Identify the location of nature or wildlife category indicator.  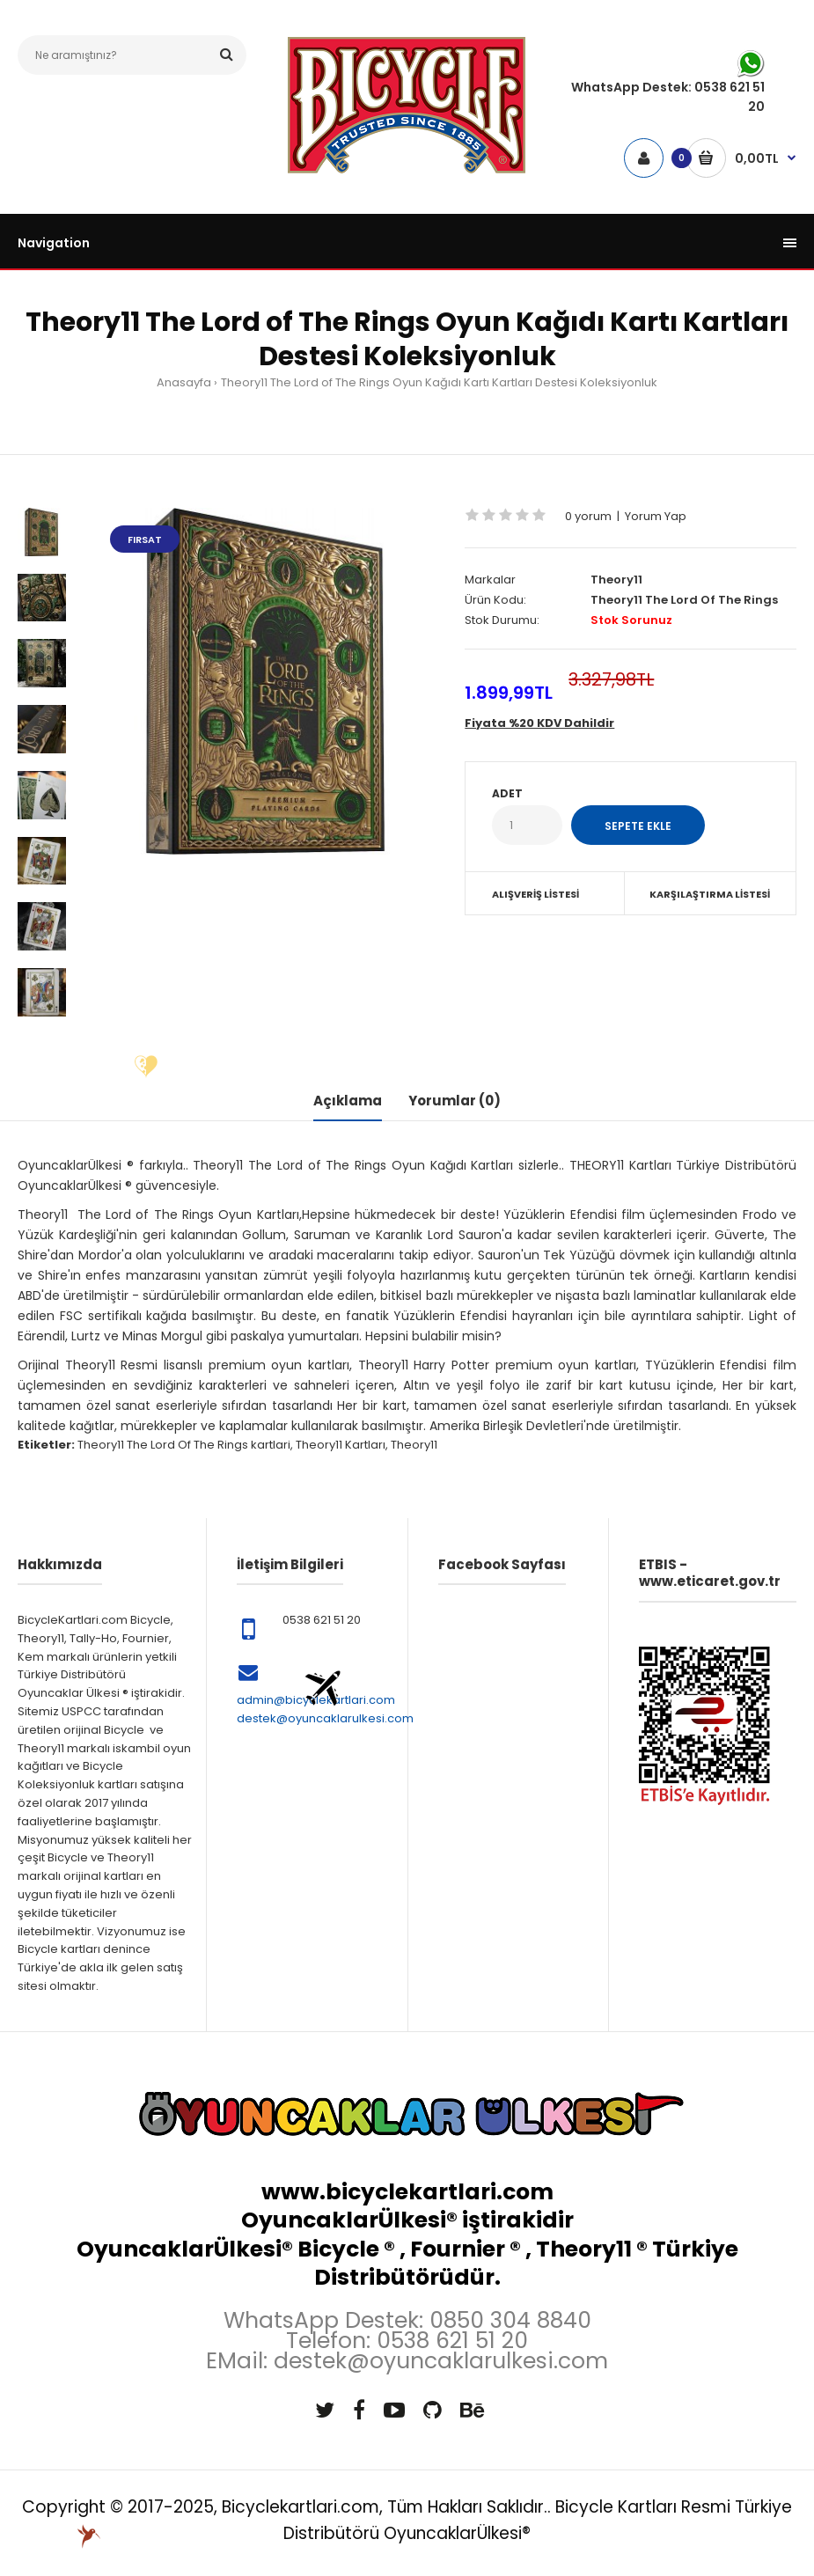
(89, 2536).